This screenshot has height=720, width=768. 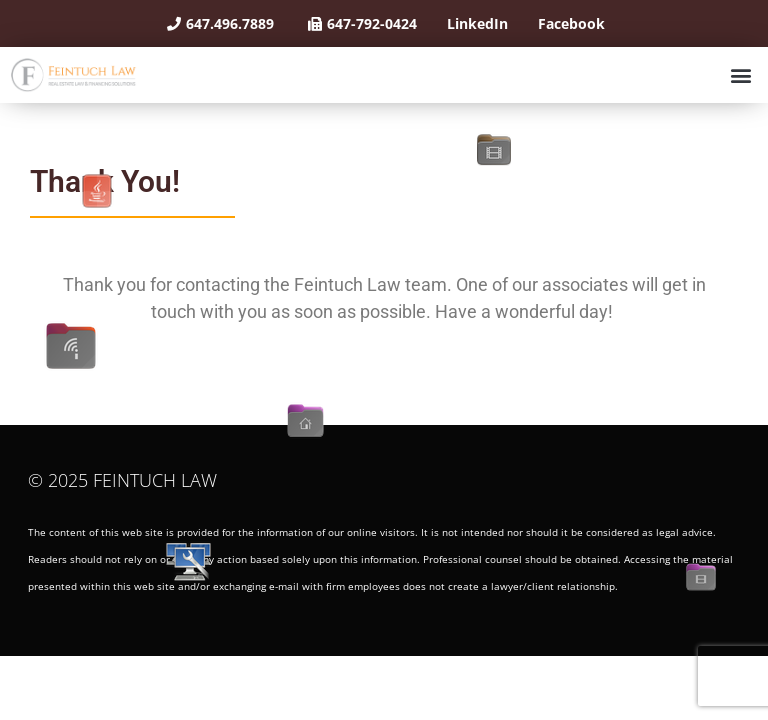 I want to click on open insync cloud sync folder, so click(x=71, y=346).